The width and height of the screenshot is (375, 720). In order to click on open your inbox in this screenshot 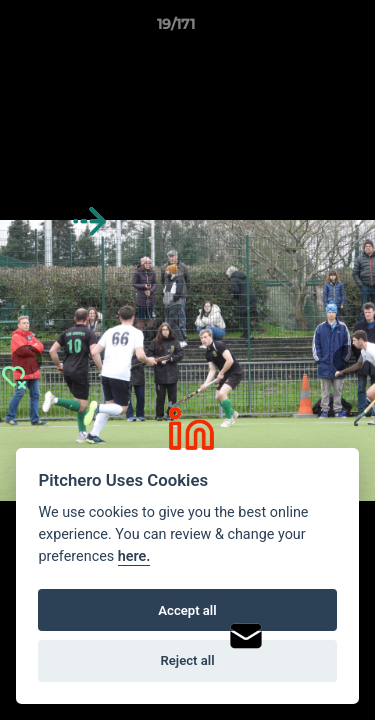, I will do `click(246, 636)`.